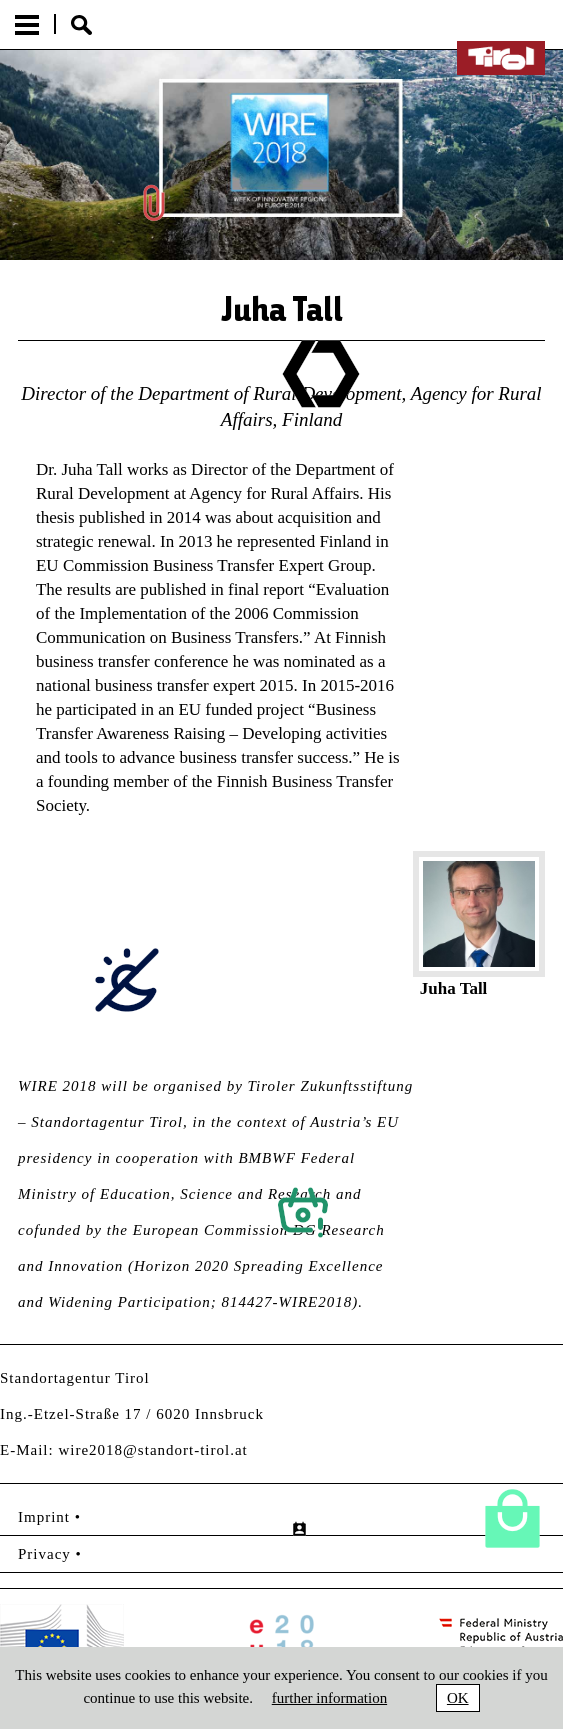 This screenshot has height=1729, width=563. What do you see at coordinates (303, 1210) in the screenshot?
I see `indicates an issue with your shopping basket` at bounding box center [303, 1210].